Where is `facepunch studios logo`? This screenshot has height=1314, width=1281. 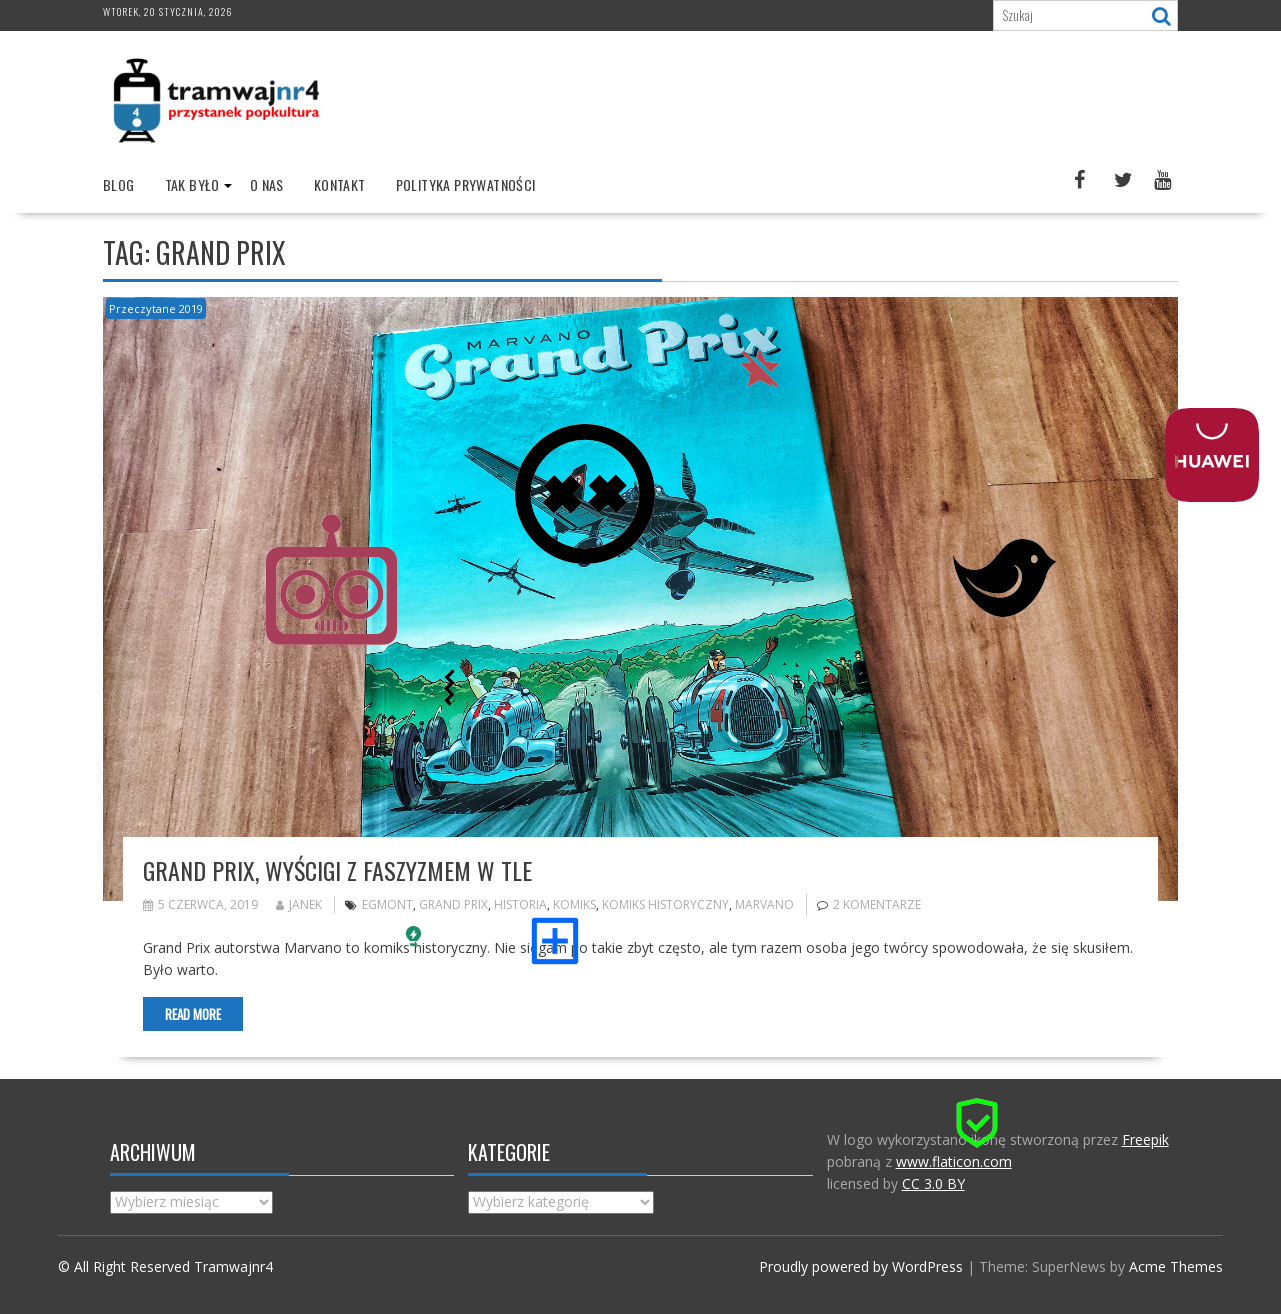
facepunch studios logo is located at coordinates (585, 494).